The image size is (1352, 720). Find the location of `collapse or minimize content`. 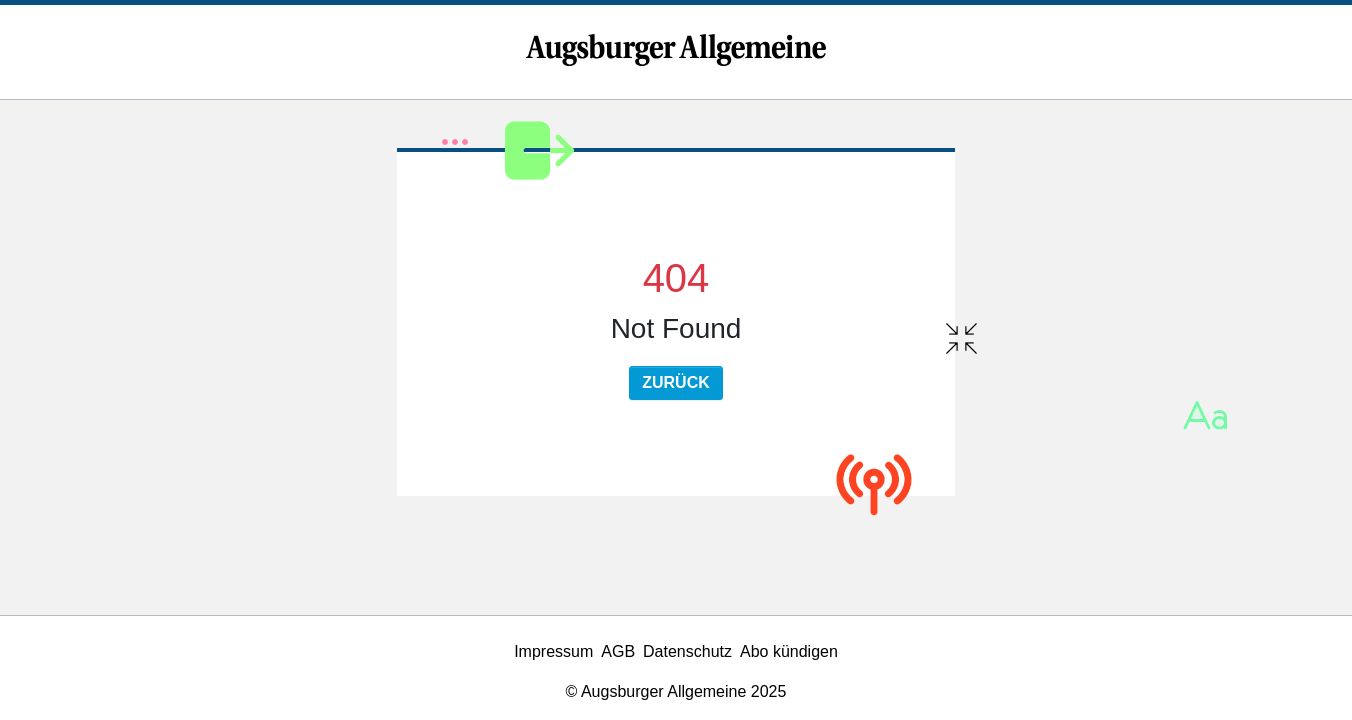

collapse or minimize content is located at coordinates (961, 338).